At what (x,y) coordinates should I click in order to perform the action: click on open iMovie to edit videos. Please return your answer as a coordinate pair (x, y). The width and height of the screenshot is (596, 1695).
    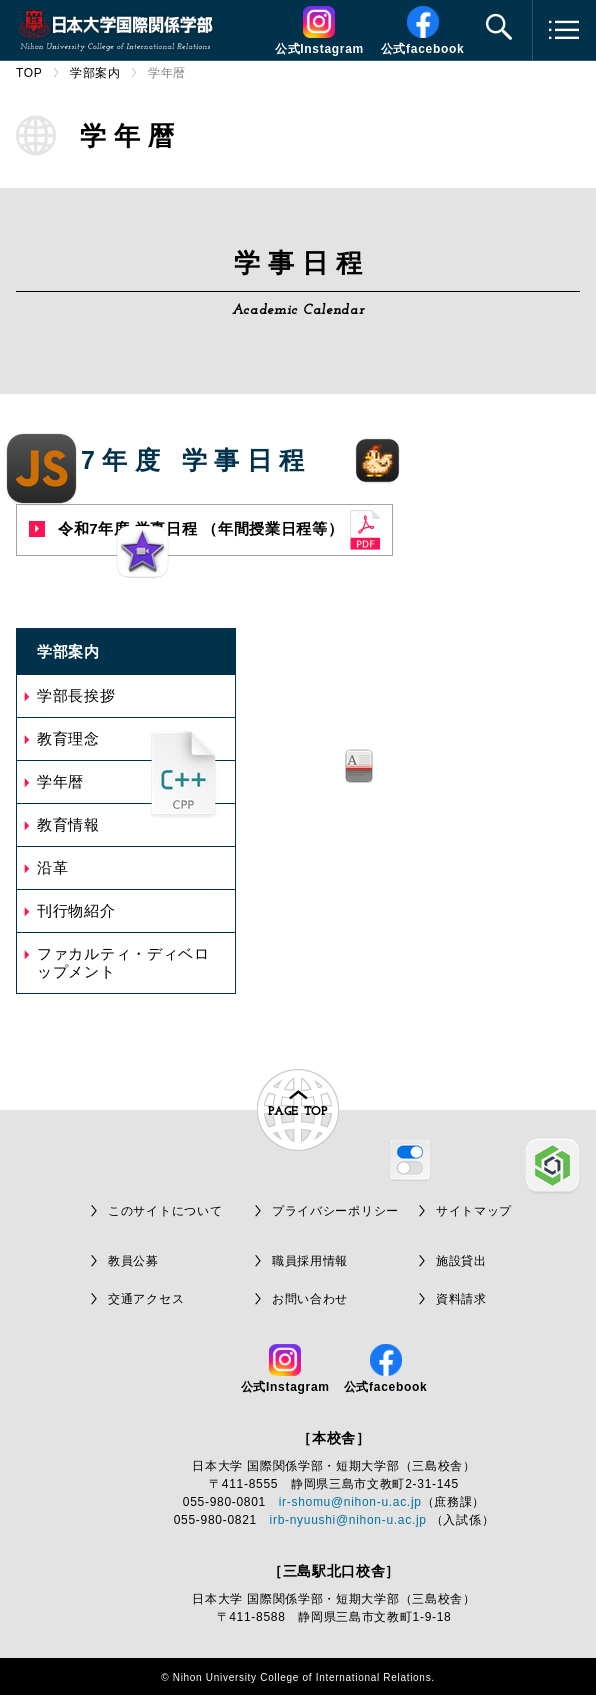
    Looking at the image, I should click on (142, 551).